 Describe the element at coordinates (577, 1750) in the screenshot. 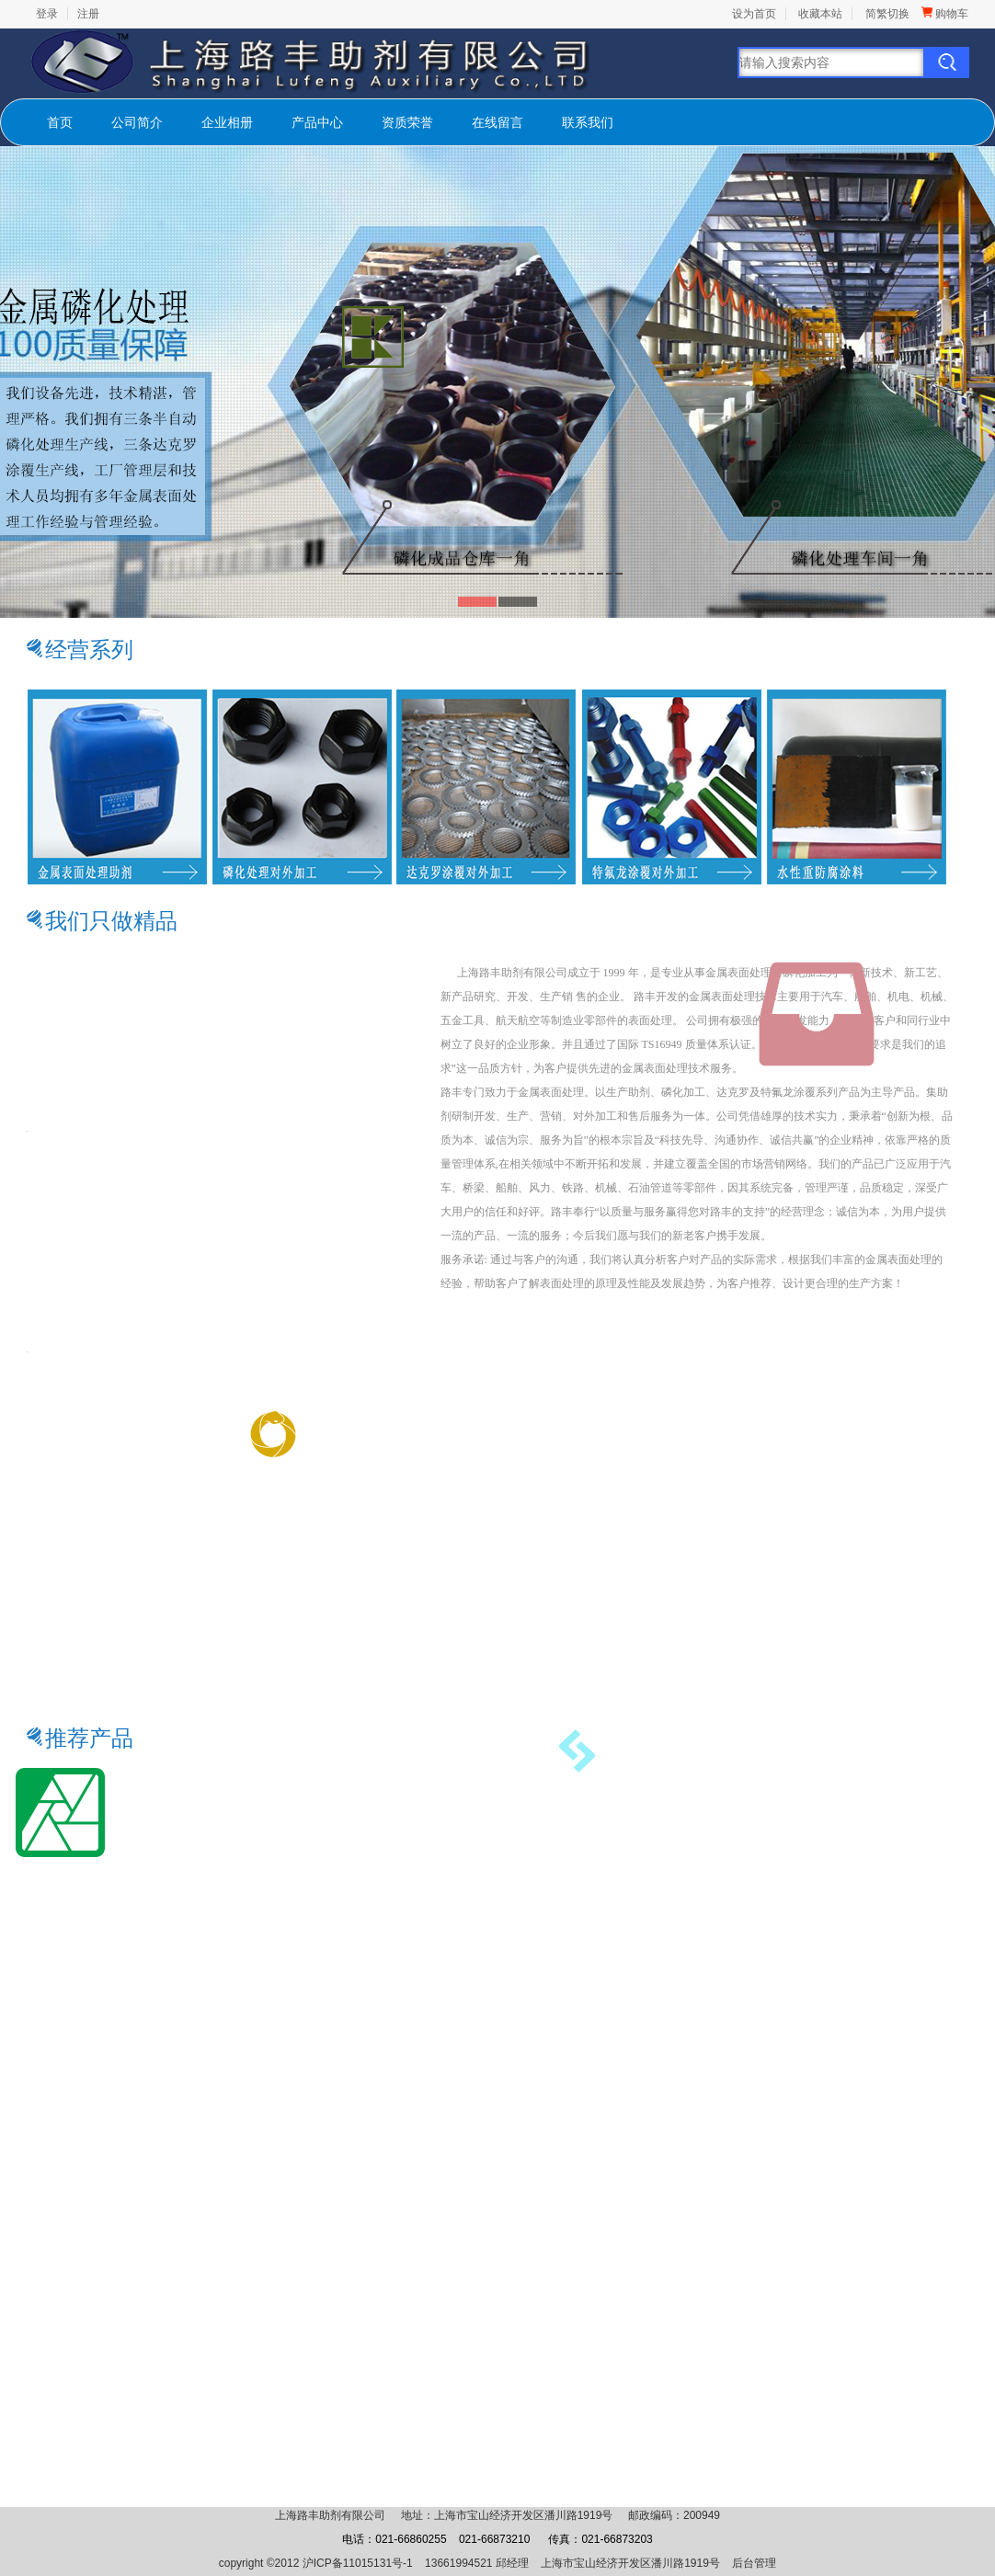

I see `visit sitepoint website or resources` at that location.